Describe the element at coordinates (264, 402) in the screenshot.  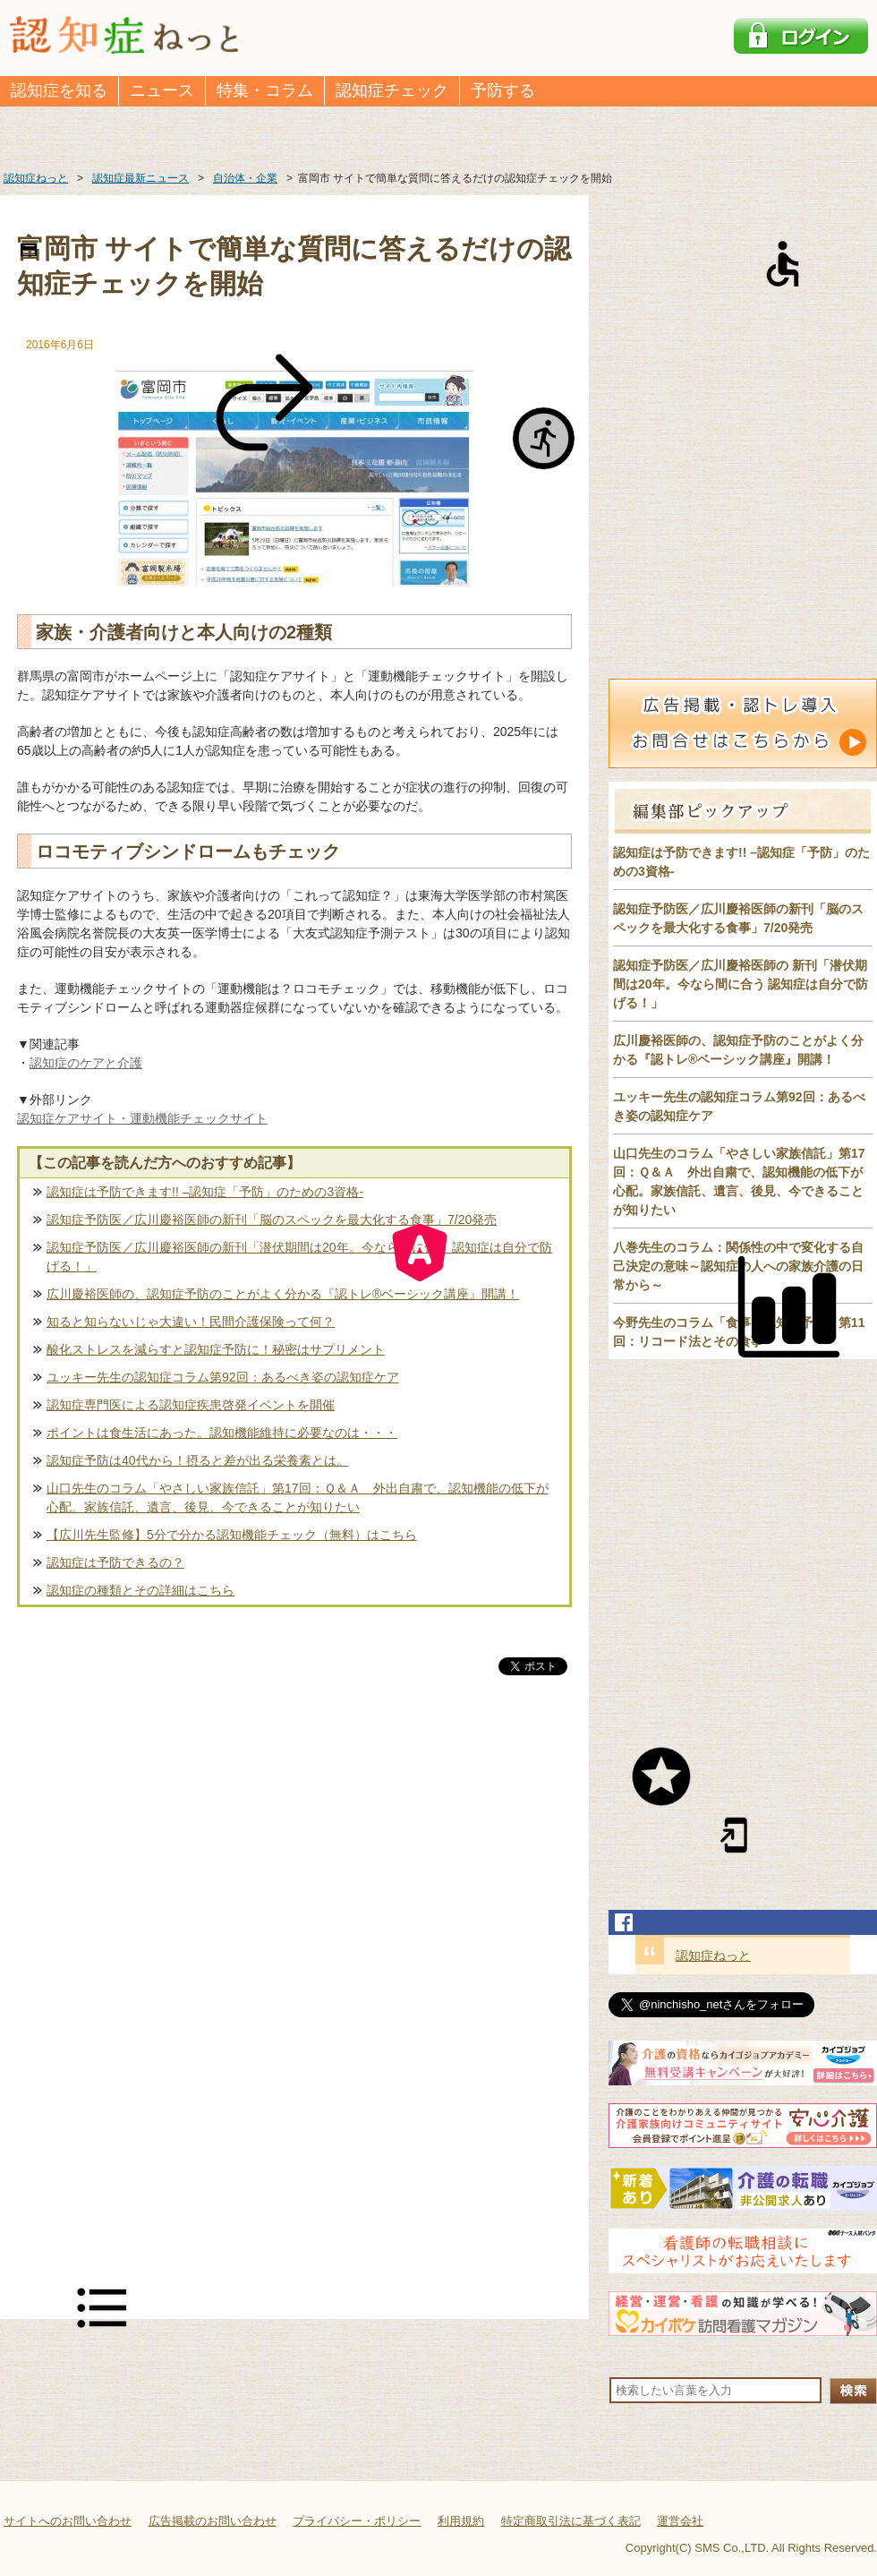
I see `redo last action` at that location.